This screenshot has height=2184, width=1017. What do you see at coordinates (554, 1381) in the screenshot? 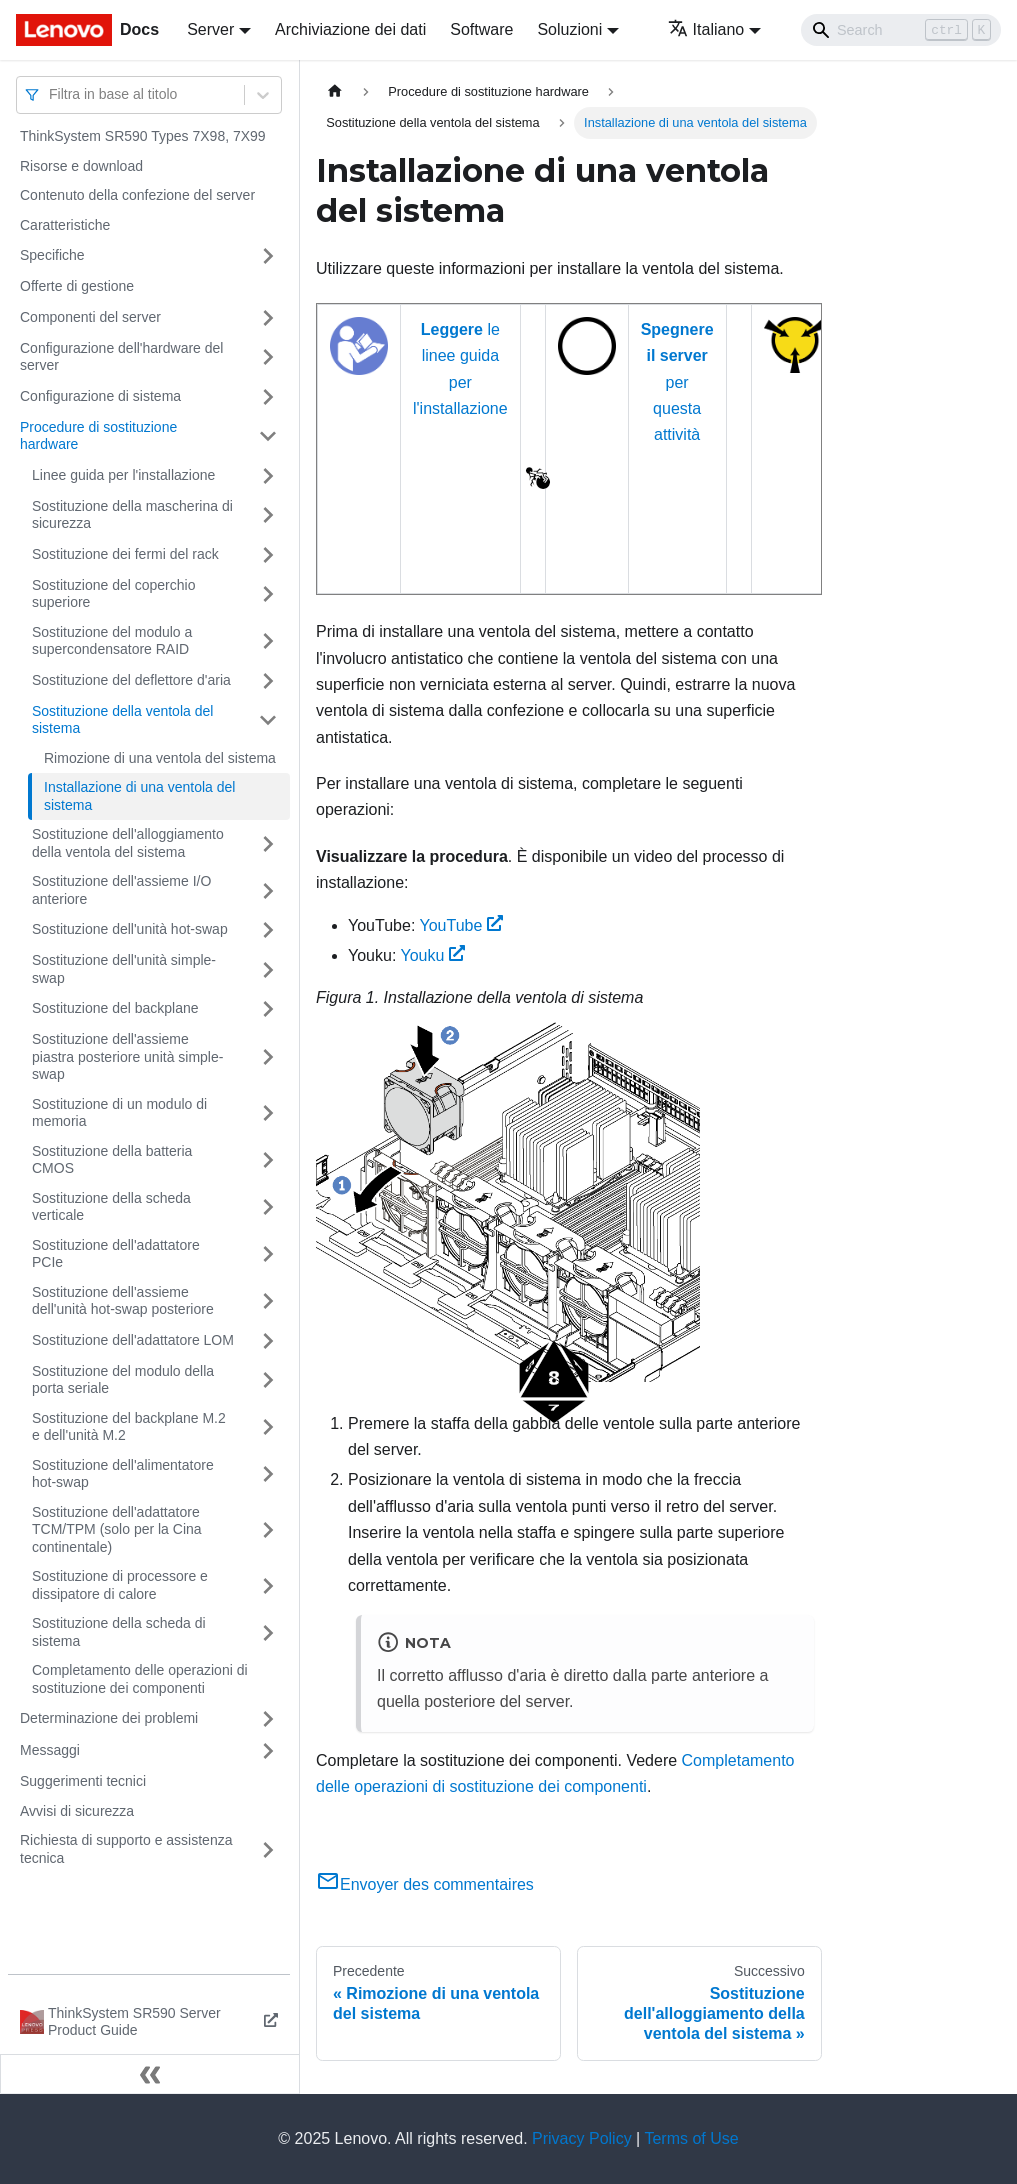
I see `roll a d8 die in-game` at bounding box center [554, 1381].